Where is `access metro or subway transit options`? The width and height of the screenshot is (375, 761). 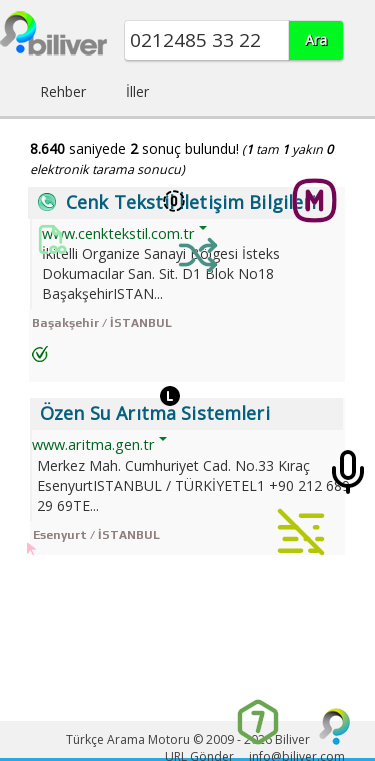 access metro or subway transit options is located at coordinates (314, 200).